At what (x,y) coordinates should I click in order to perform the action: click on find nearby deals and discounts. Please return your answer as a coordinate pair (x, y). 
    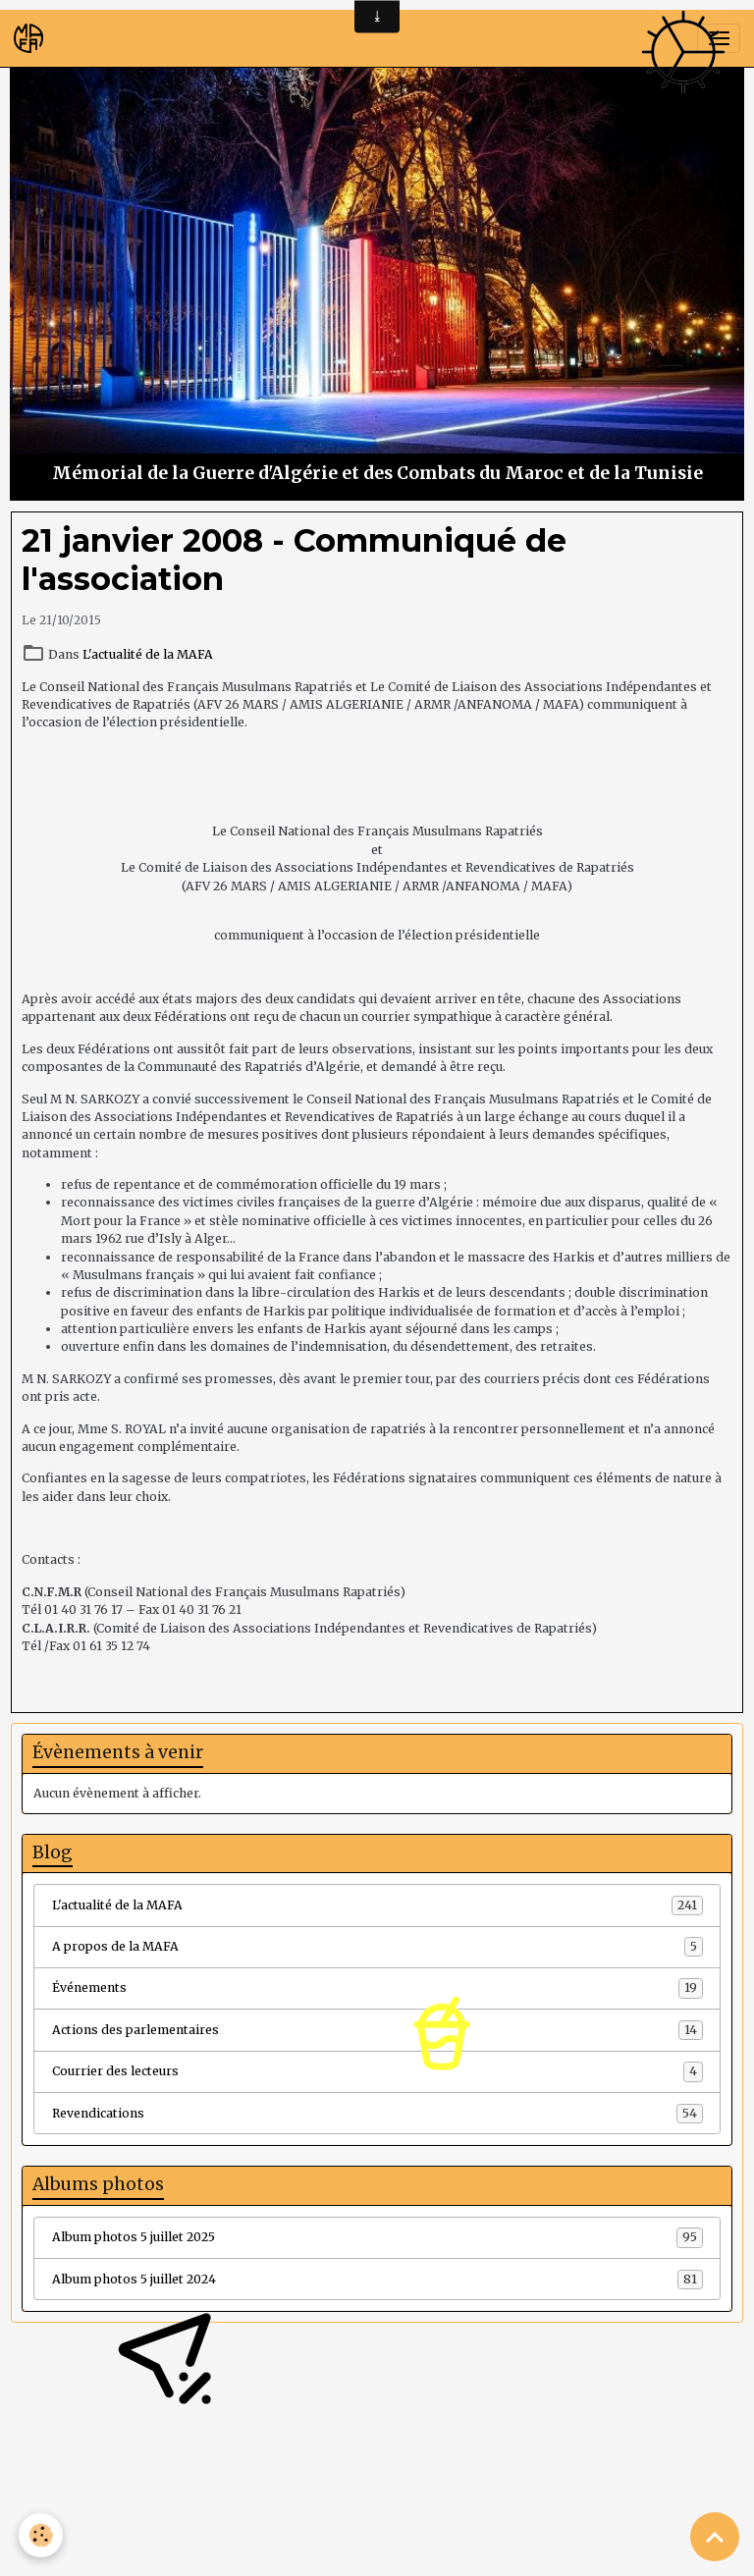
    Looking at the image, I should click on (165, 2358).